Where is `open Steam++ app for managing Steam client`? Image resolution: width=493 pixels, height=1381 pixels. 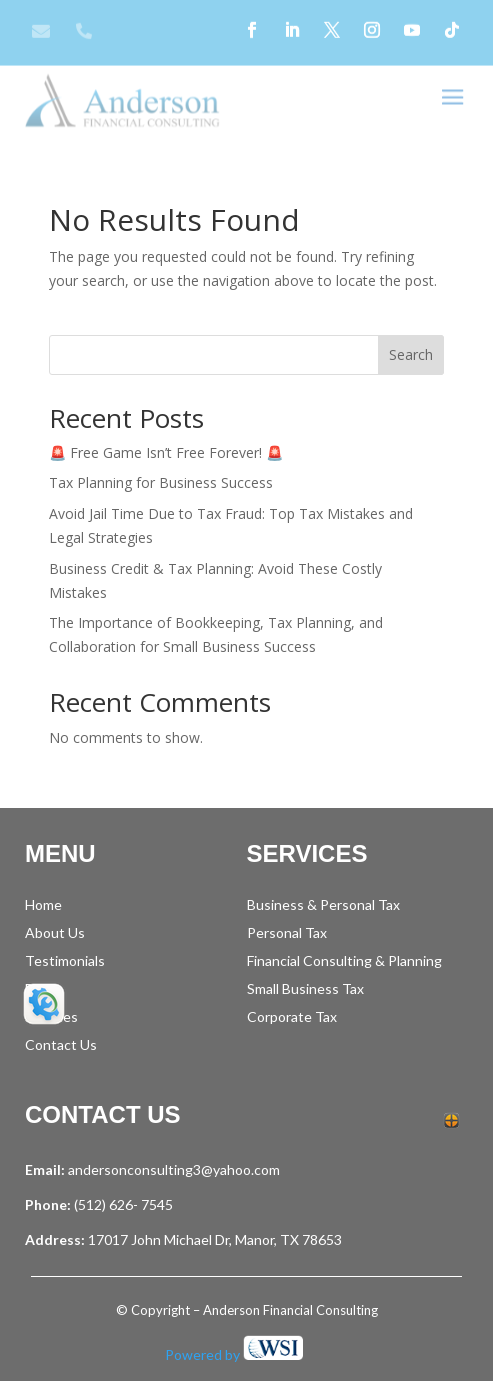
open Steam++ app for managing Steam client is located at coordinates (44, 1004).